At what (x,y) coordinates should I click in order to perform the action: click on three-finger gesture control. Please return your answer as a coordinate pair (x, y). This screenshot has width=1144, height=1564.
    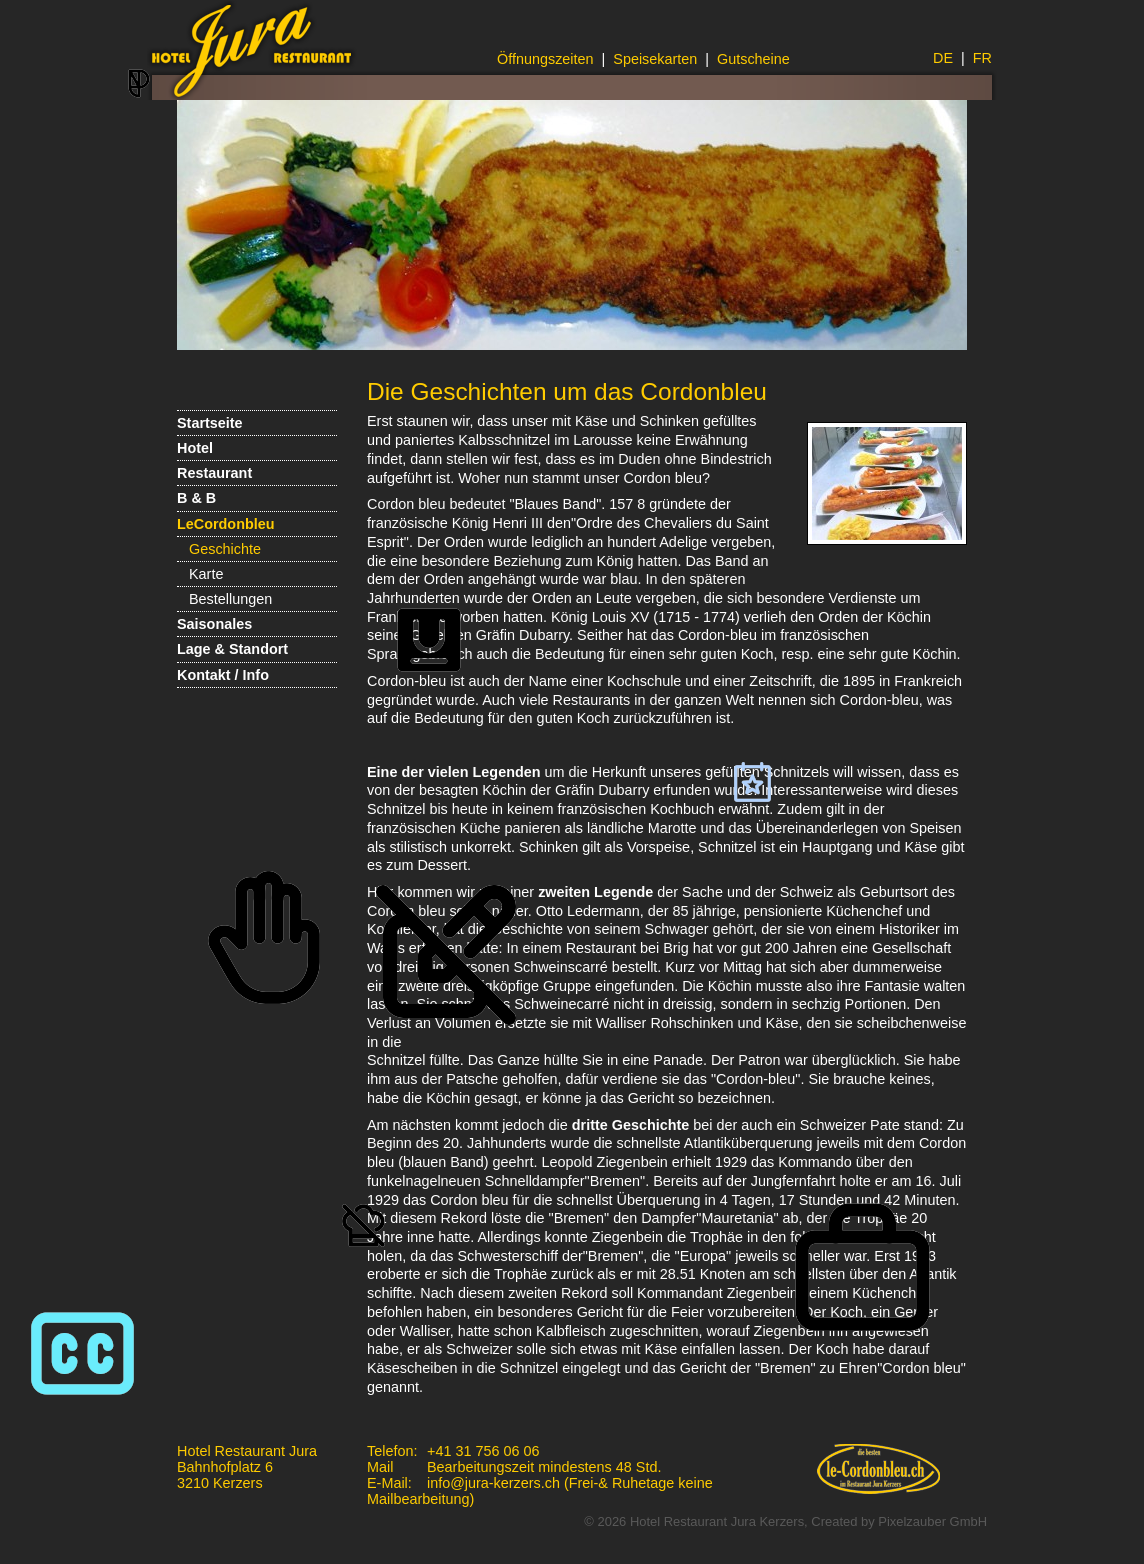
    Looking at the image, I should click on (265, 937).